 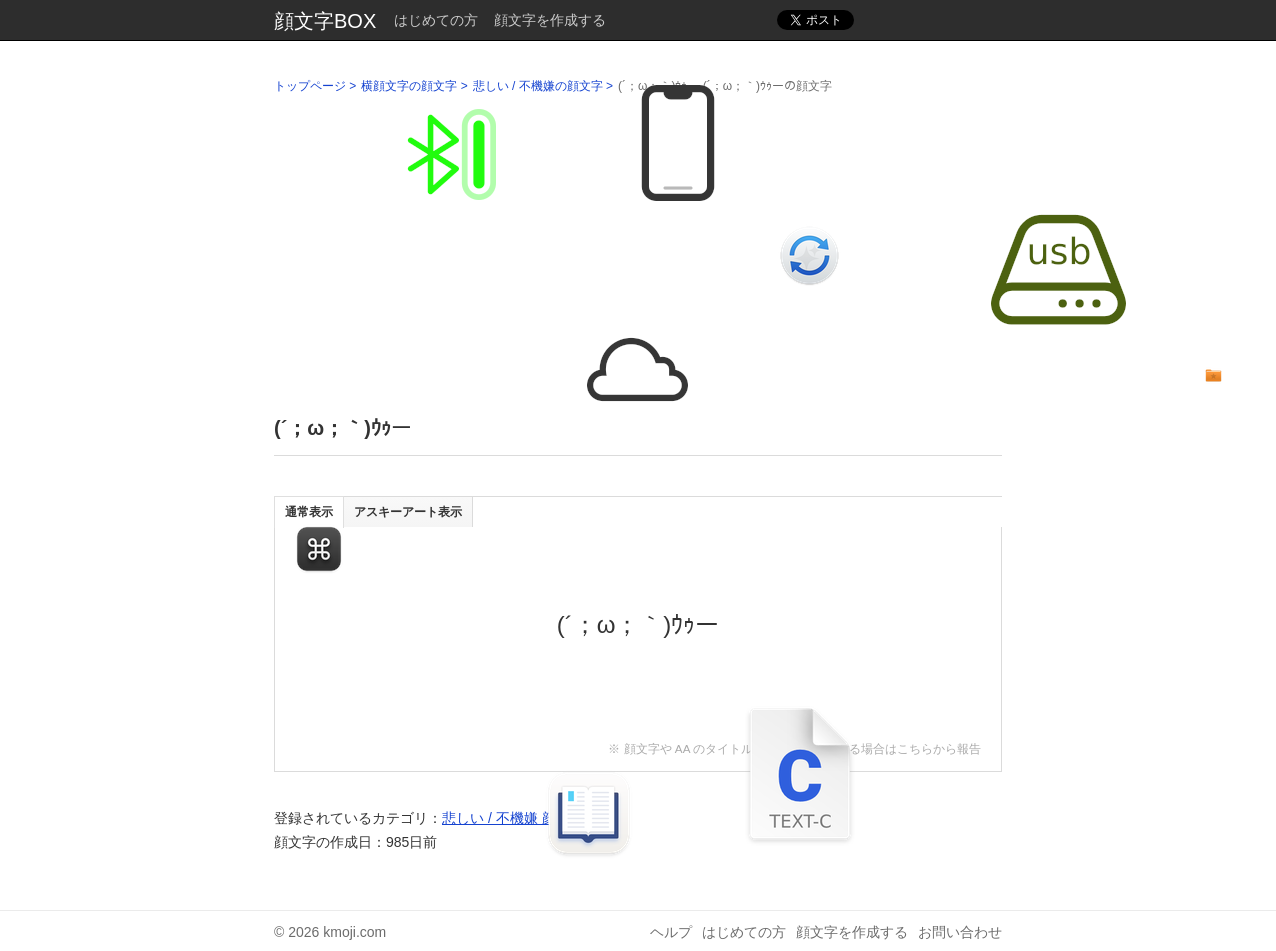 What do you see at coordinates (1058, 265) in the screenshot?
I see `external usb hard drive connected` at bounding box center [1058, 265].